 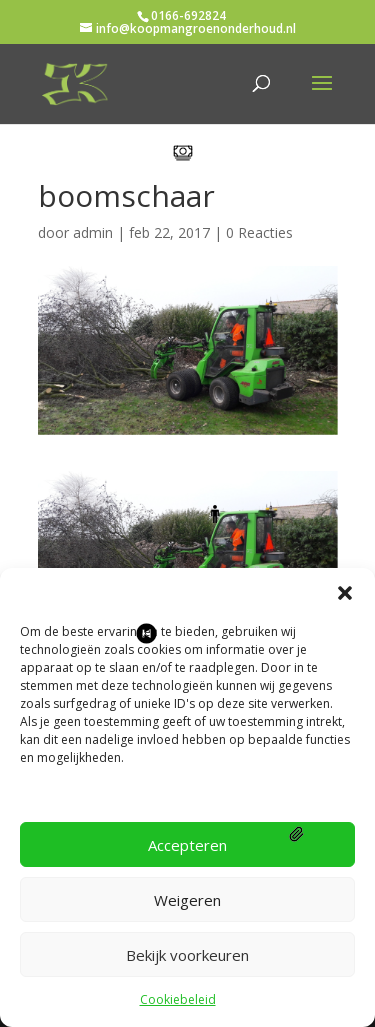 What do you see at coordinates (146, 633) in the screenshot?
I see `skip to previous track` at bounding box center [146, 633].